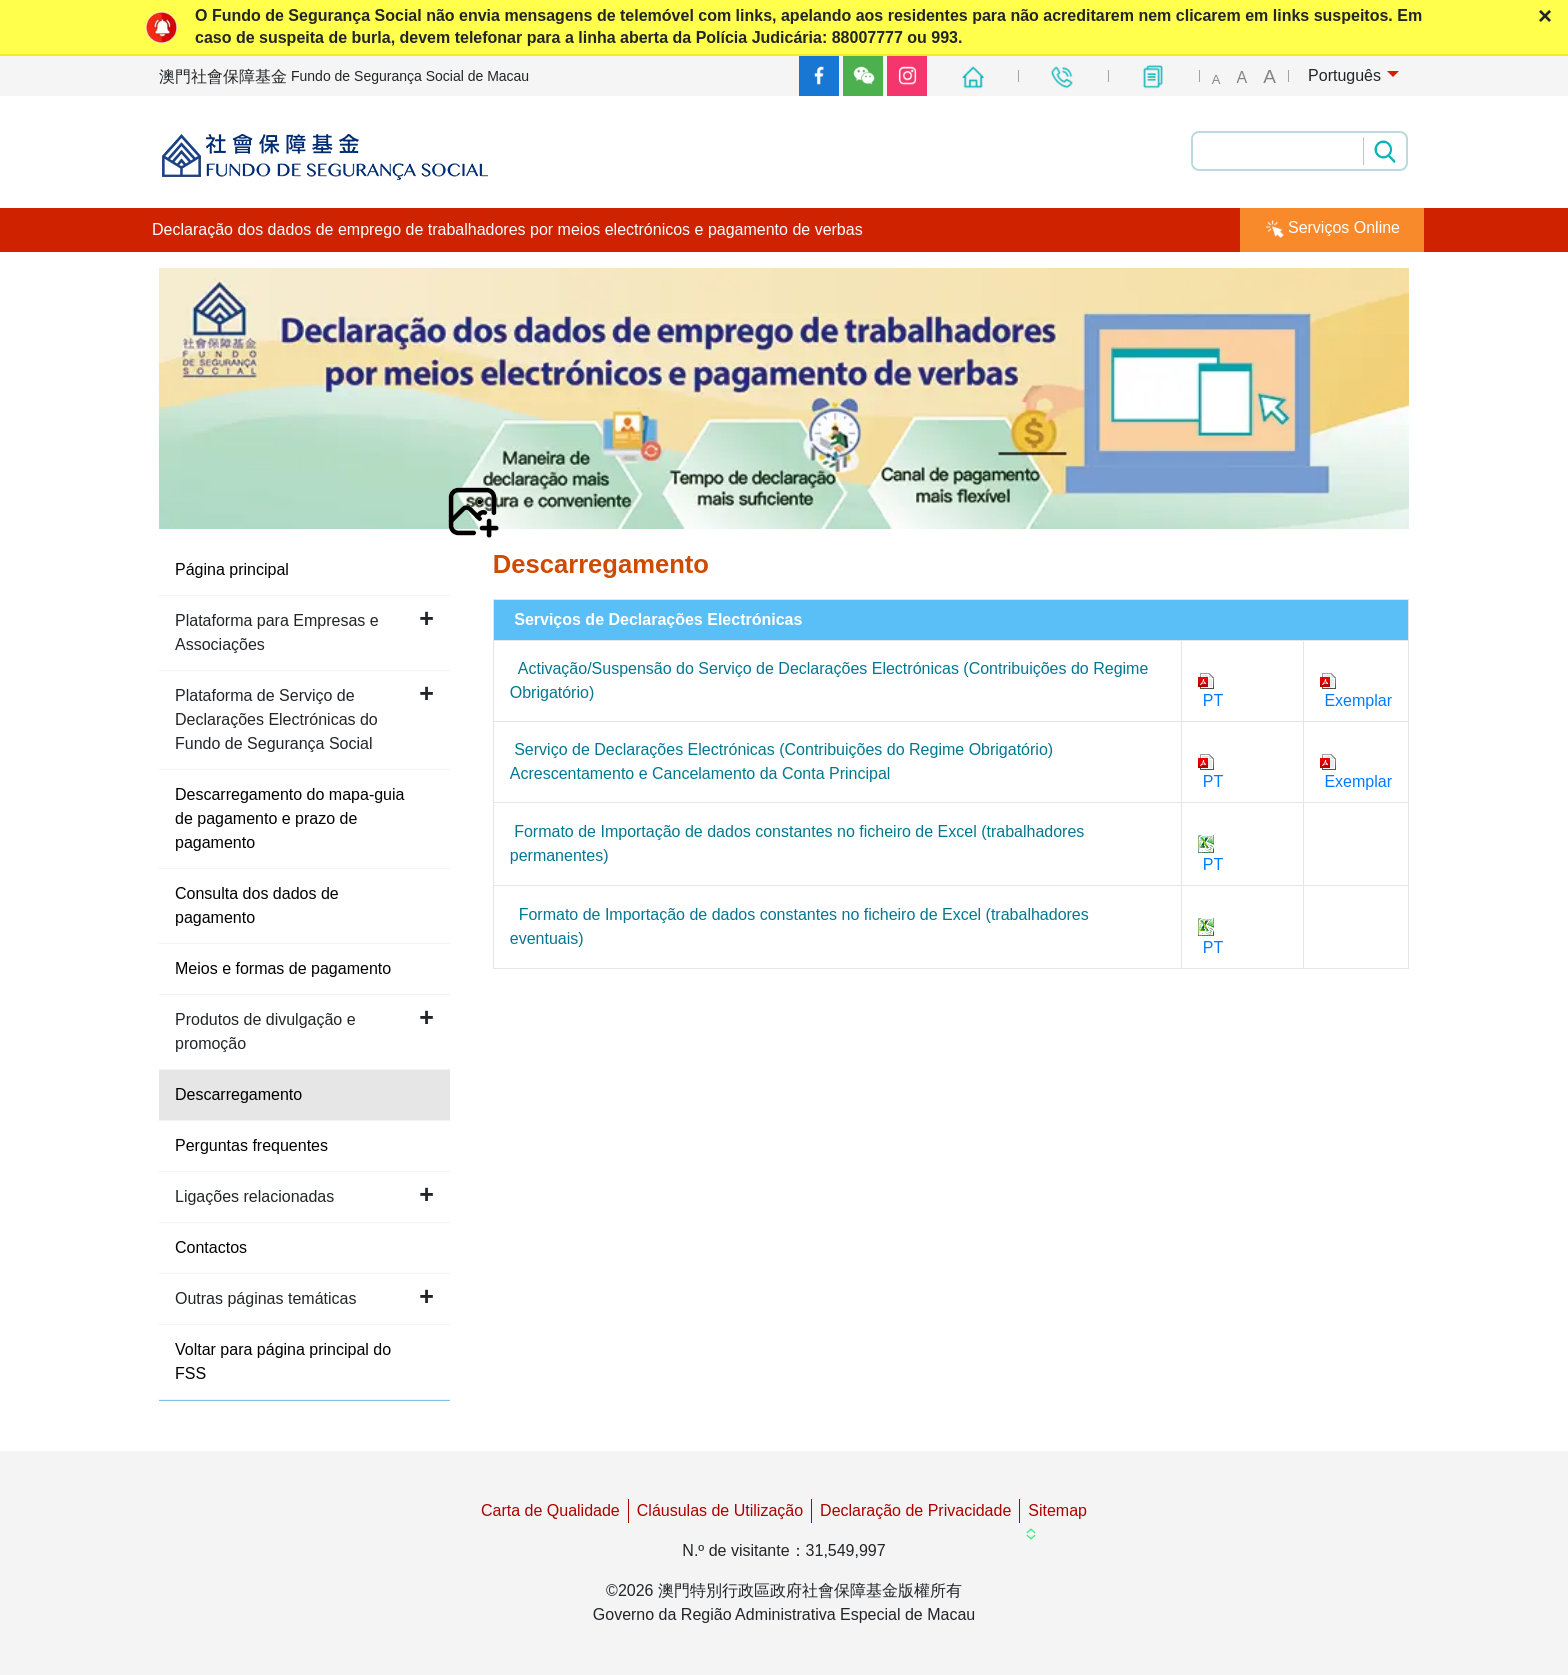 Image resolution: width=1568 pixels, height=1675 pixels. Describe the element at coordinates (1031, 1534) in the screenshot. I see `expand or collapse a section` at that location.